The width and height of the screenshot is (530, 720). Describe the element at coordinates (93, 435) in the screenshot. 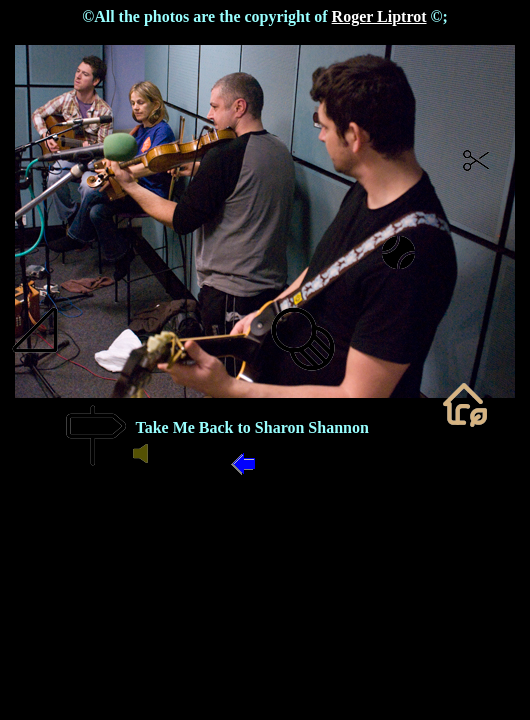

I see `view project milestones` at that location.